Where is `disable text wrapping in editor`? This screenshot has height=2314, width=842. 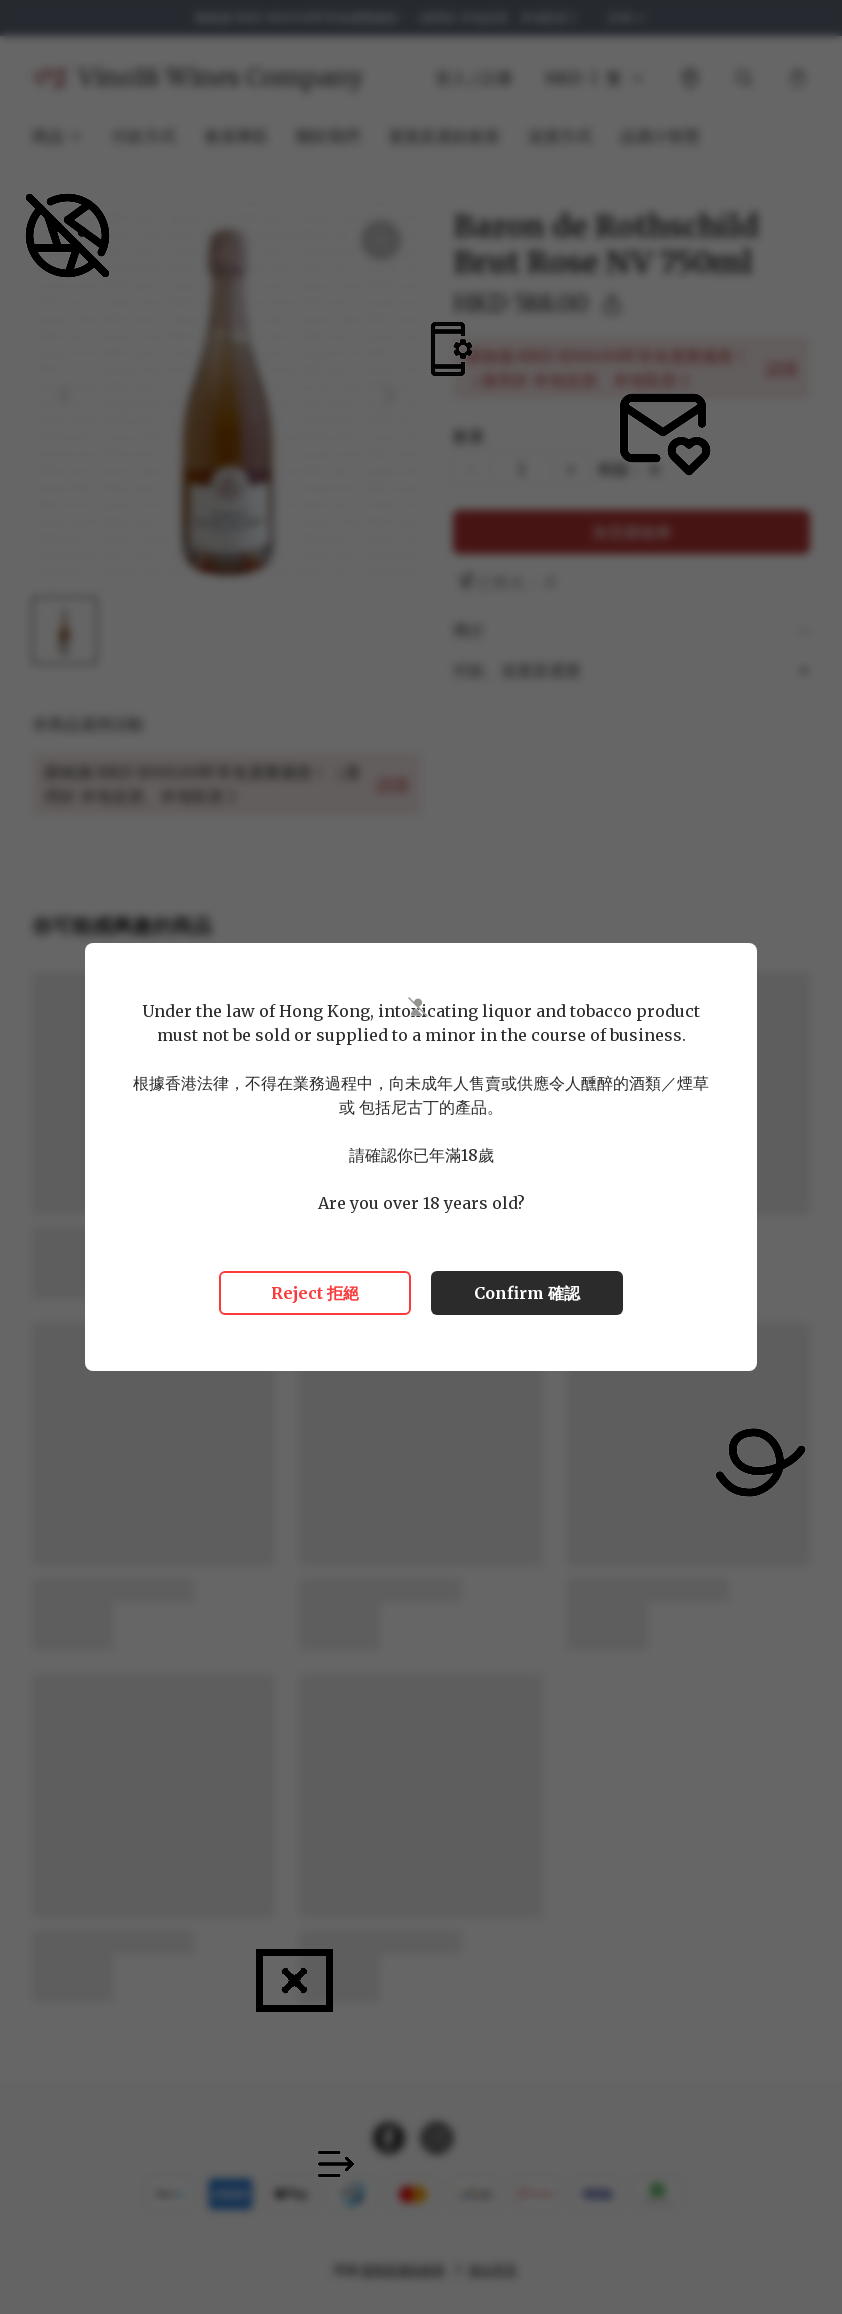 disable text wrapping in editor is located at coordinates (335, 2164).